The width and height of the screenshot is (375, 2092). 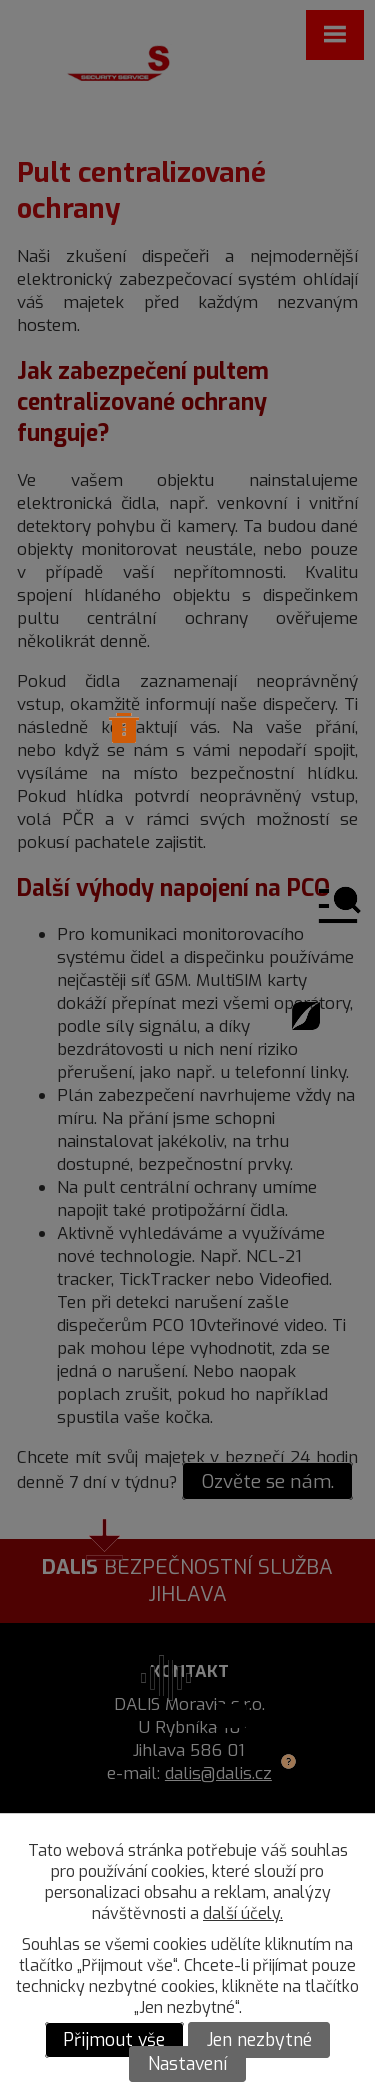 What do you see at coordinates (124, 728) in the screenshot?
I see `delete selected item` at bounding box center [124, 728].